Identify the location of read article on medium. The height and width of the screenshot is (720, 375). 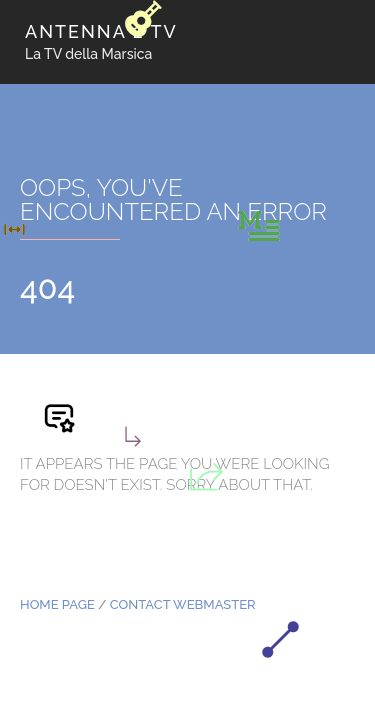
(259, 226).